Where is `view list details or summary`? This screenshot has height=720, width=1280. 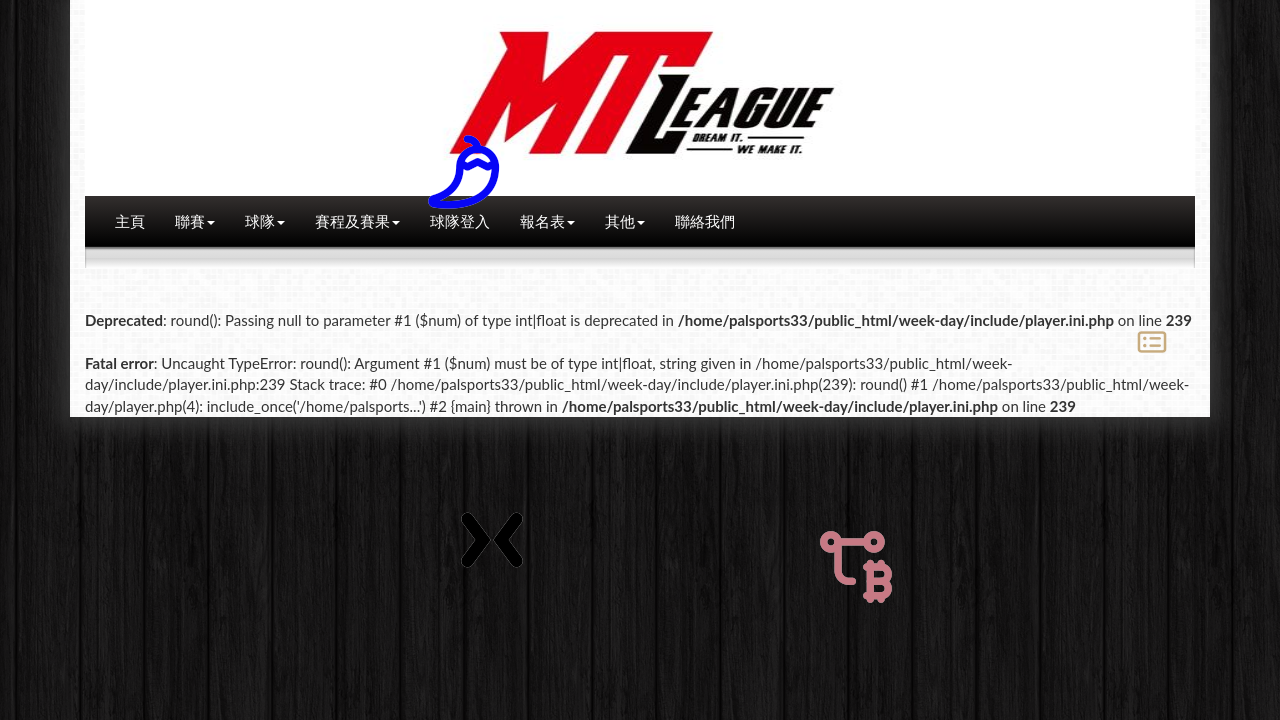 view list details or summary is located at coordinates (1152, 342).